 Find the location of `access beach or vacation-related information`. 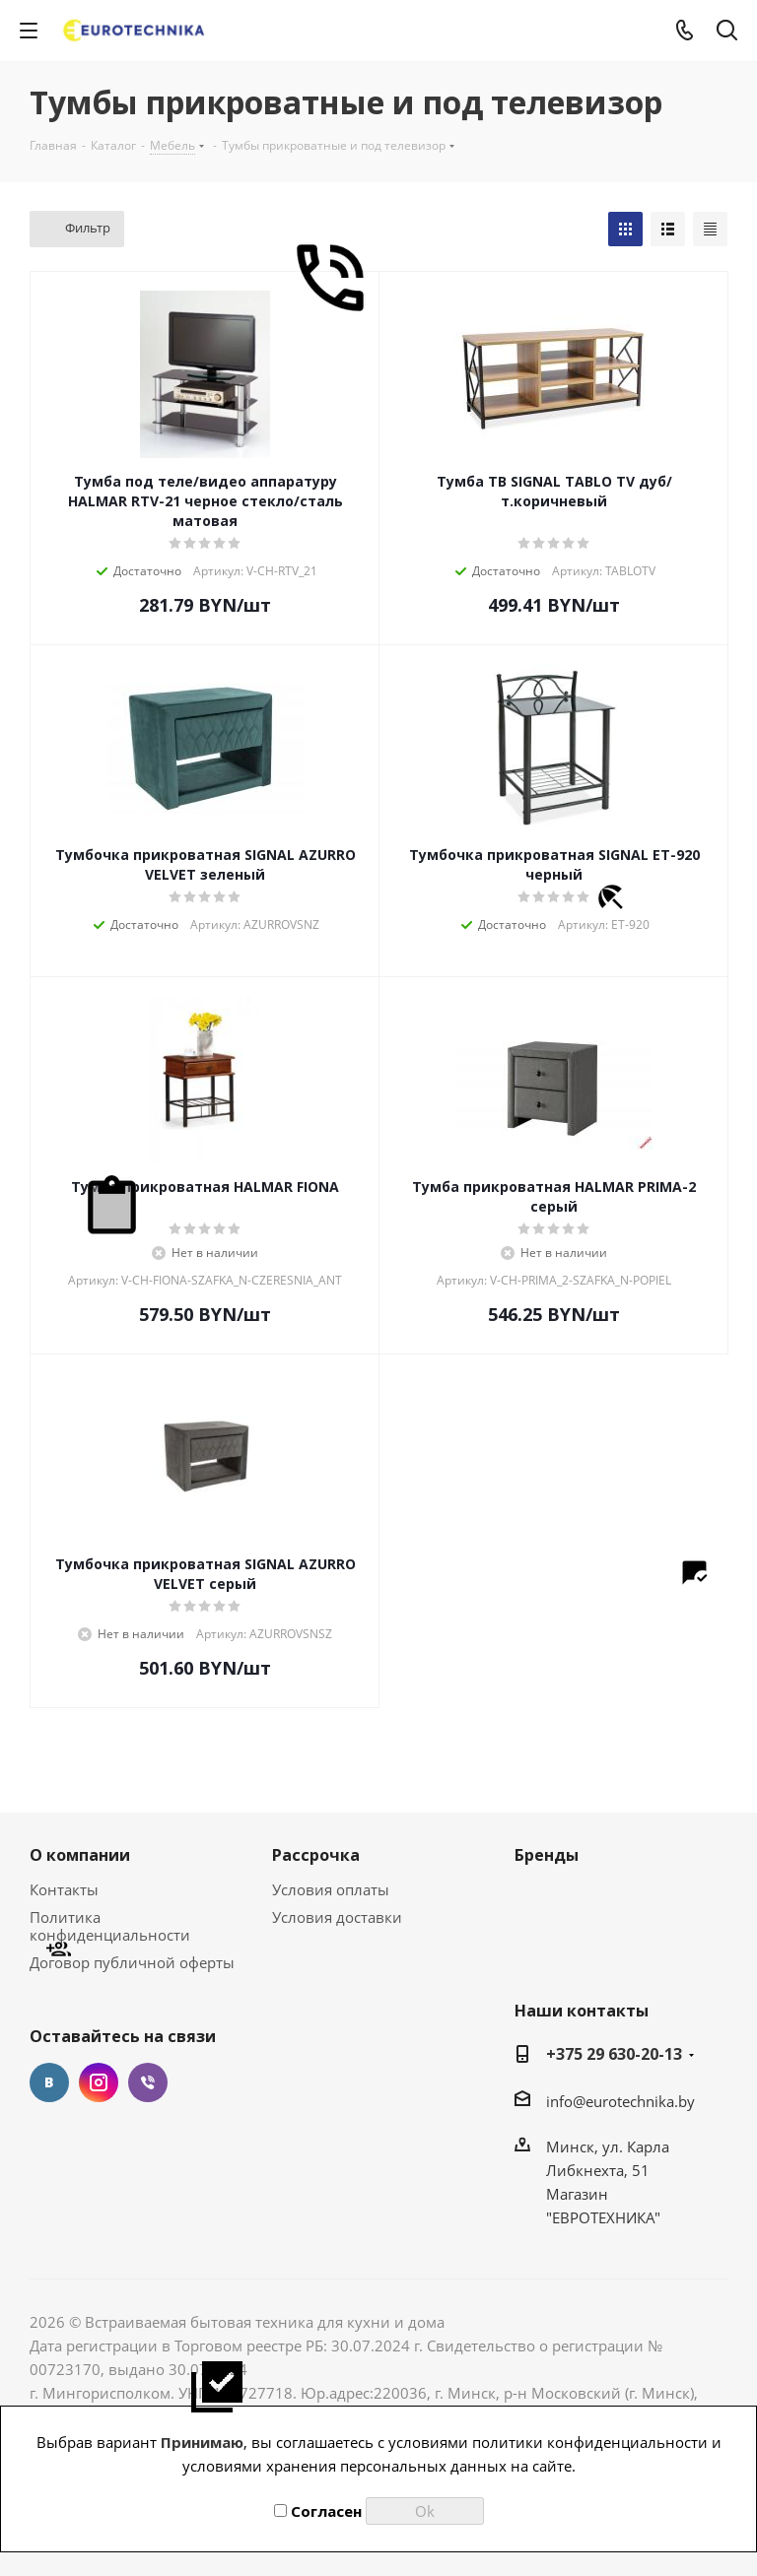

access beach or vacation-related information is located at coordinates (610, 896).